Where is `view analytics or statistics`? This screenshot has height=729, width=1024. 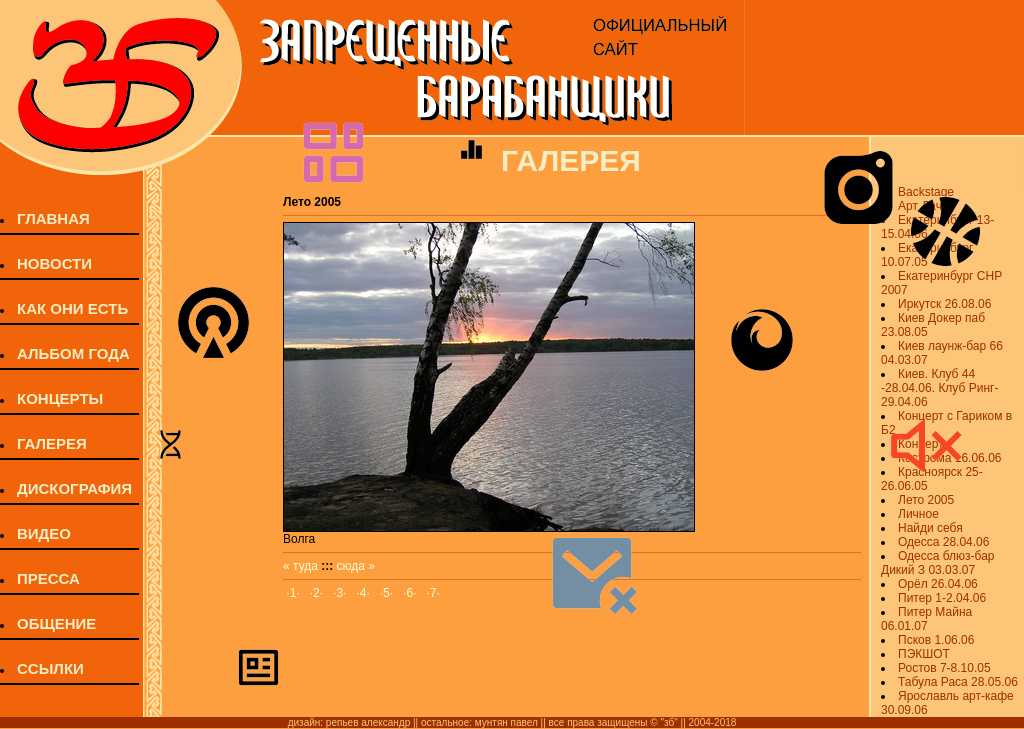
view analytics or statistics is located at coordinates (471, 149).